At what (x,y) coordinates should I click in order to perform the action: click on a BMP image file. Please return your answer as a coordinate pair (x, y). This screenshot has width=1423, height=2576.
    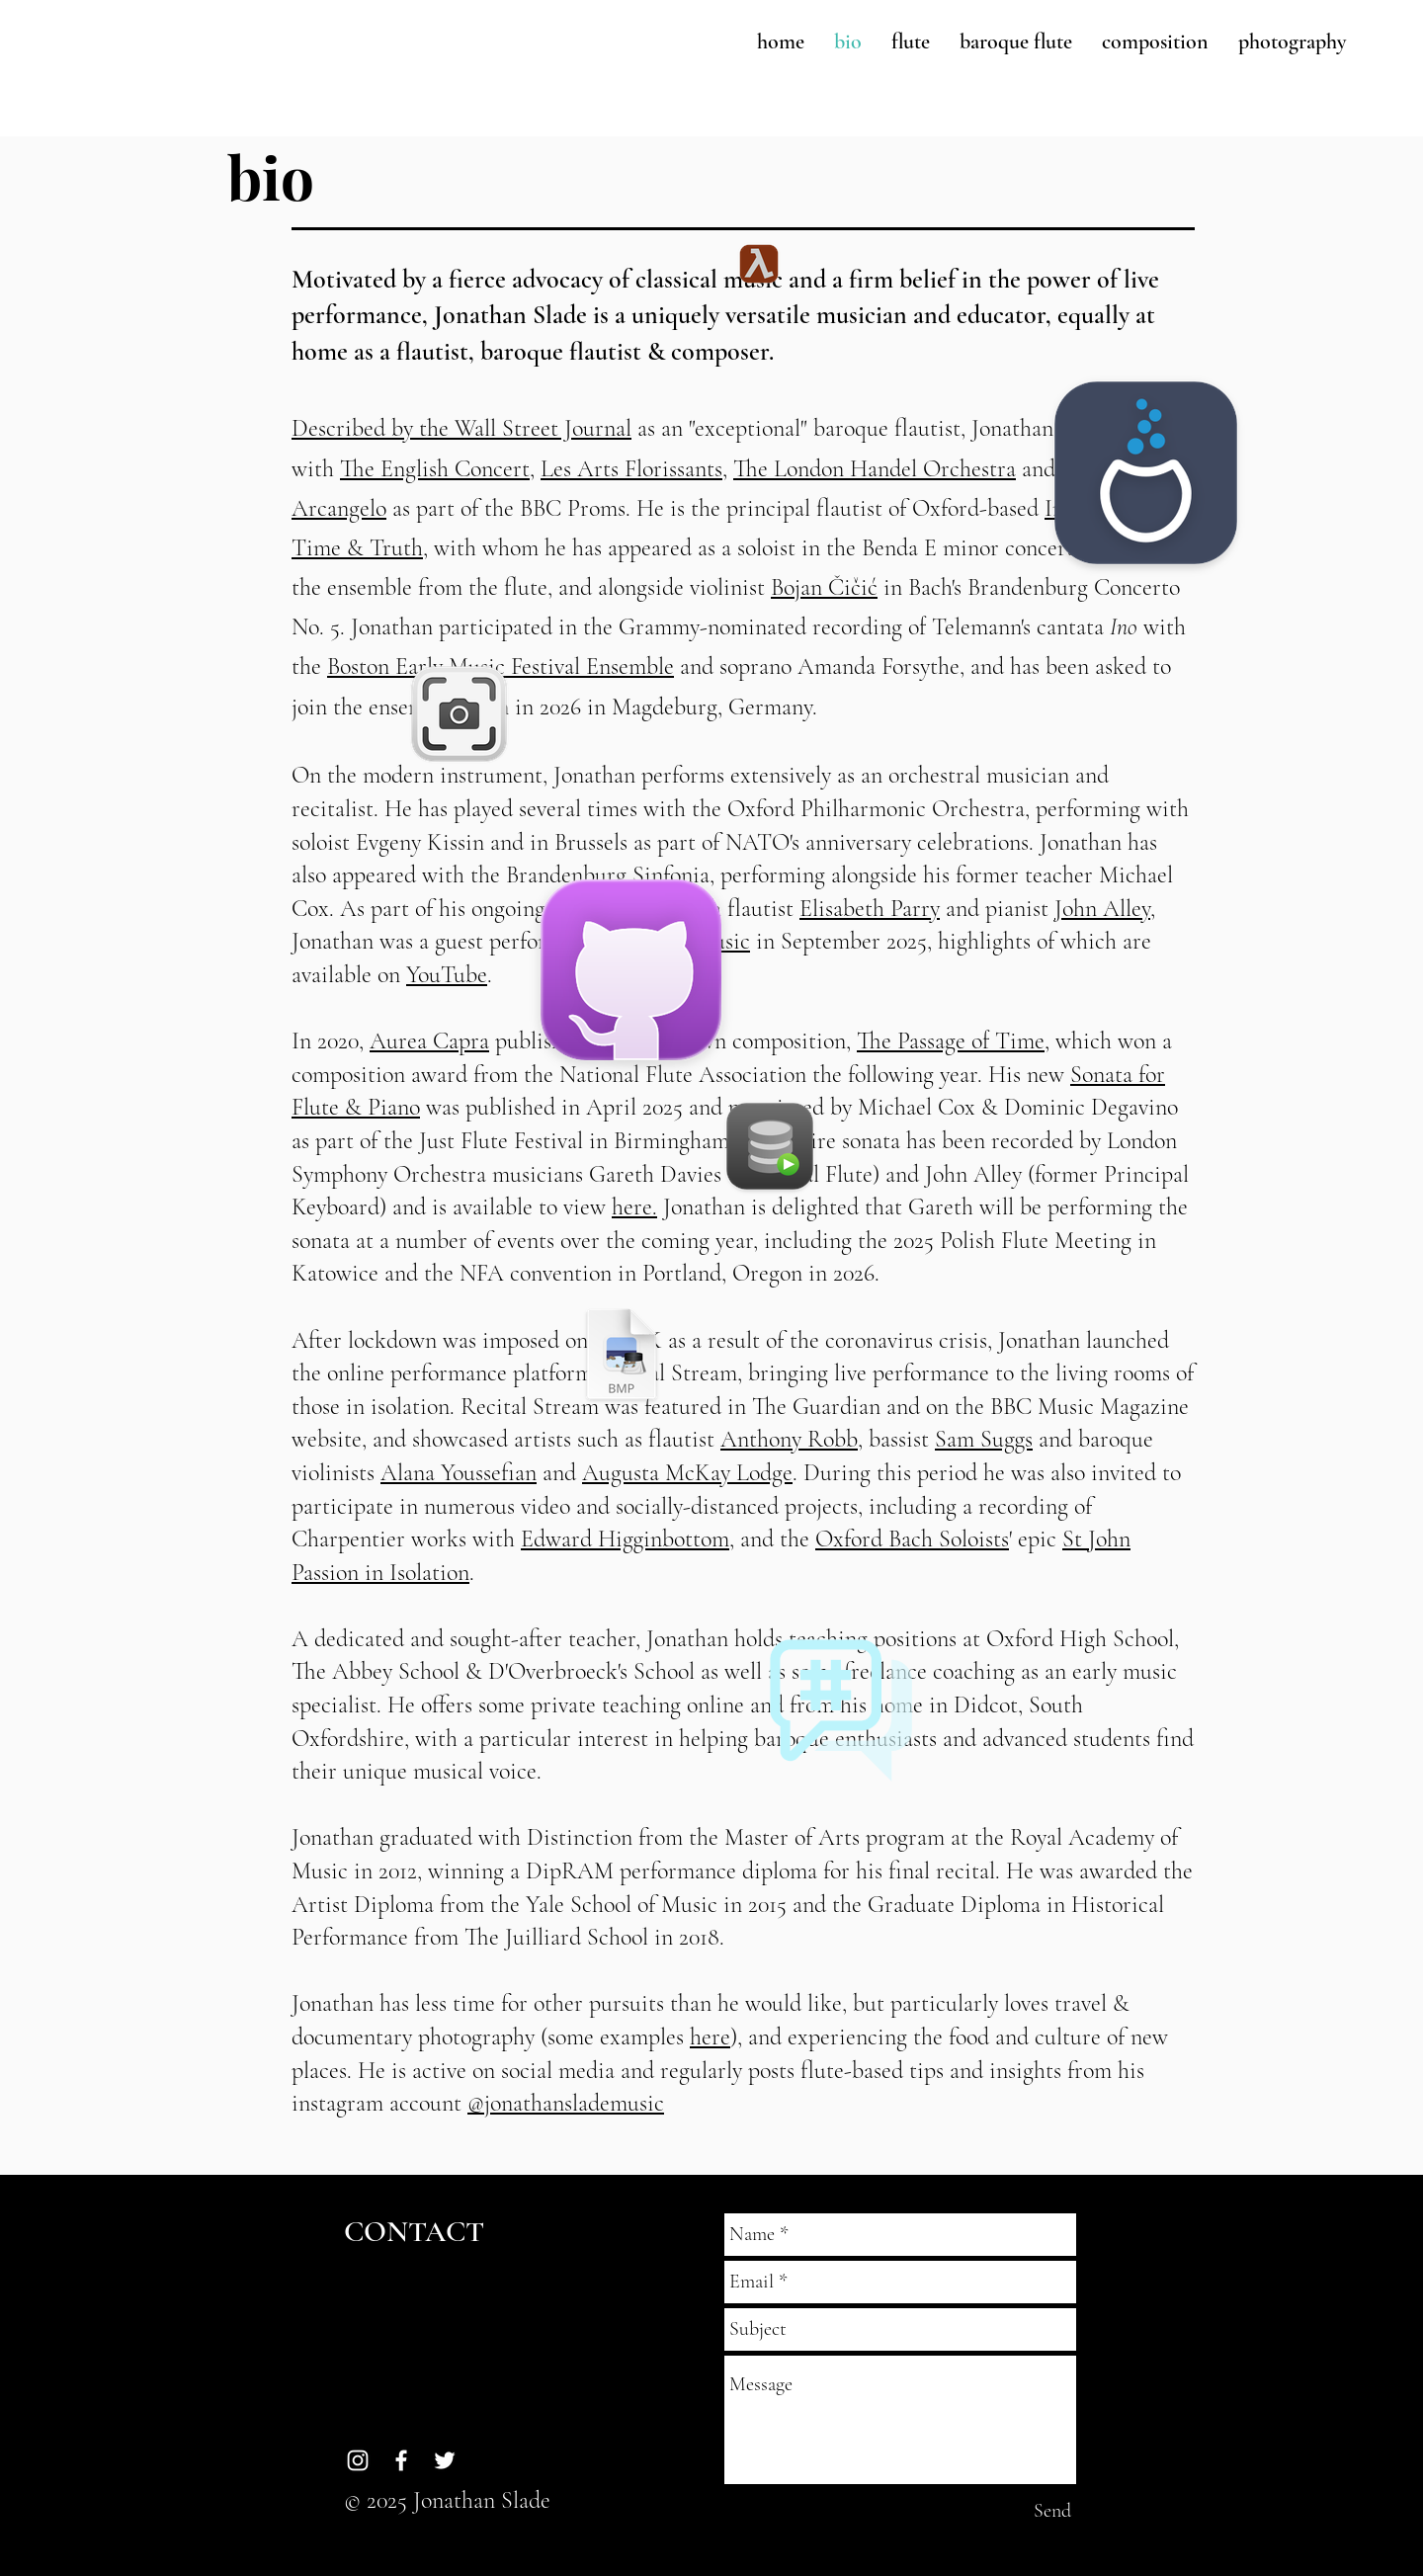
    Looking at the image, I should click on (622, 1356).